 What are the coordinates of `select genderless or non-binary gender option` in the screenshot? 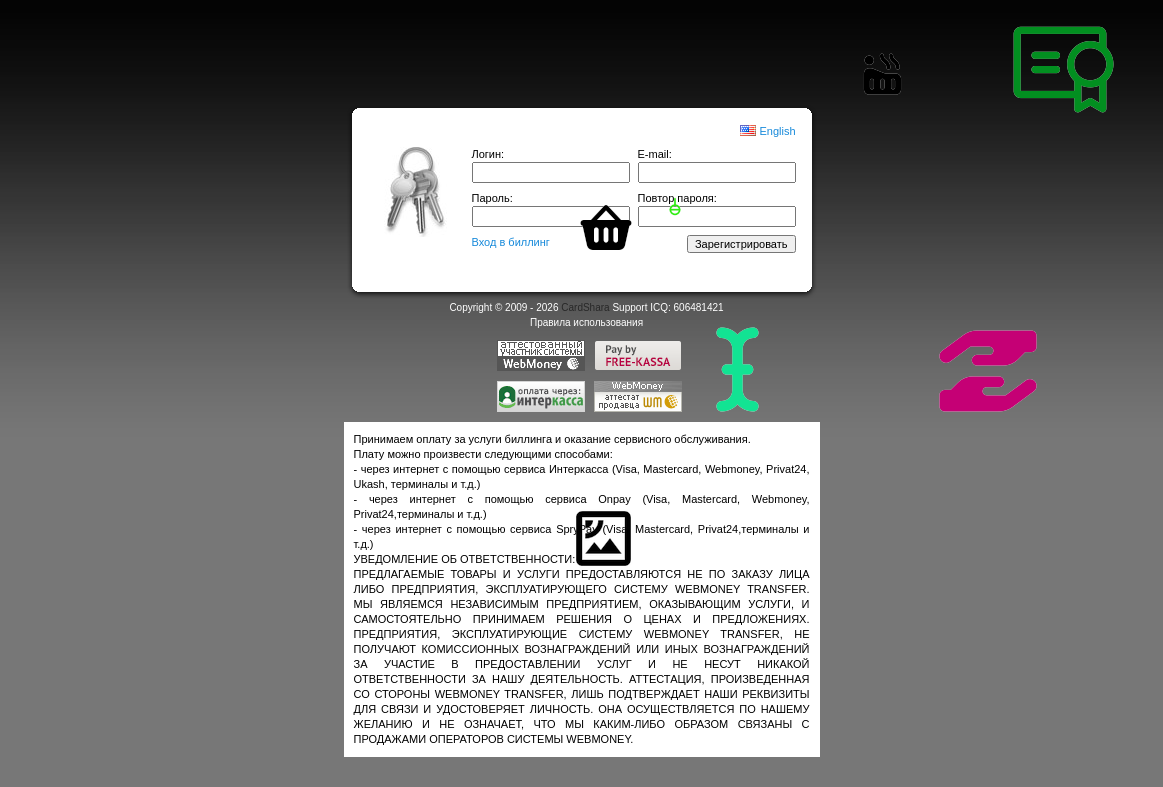 It's located at (675, 207).